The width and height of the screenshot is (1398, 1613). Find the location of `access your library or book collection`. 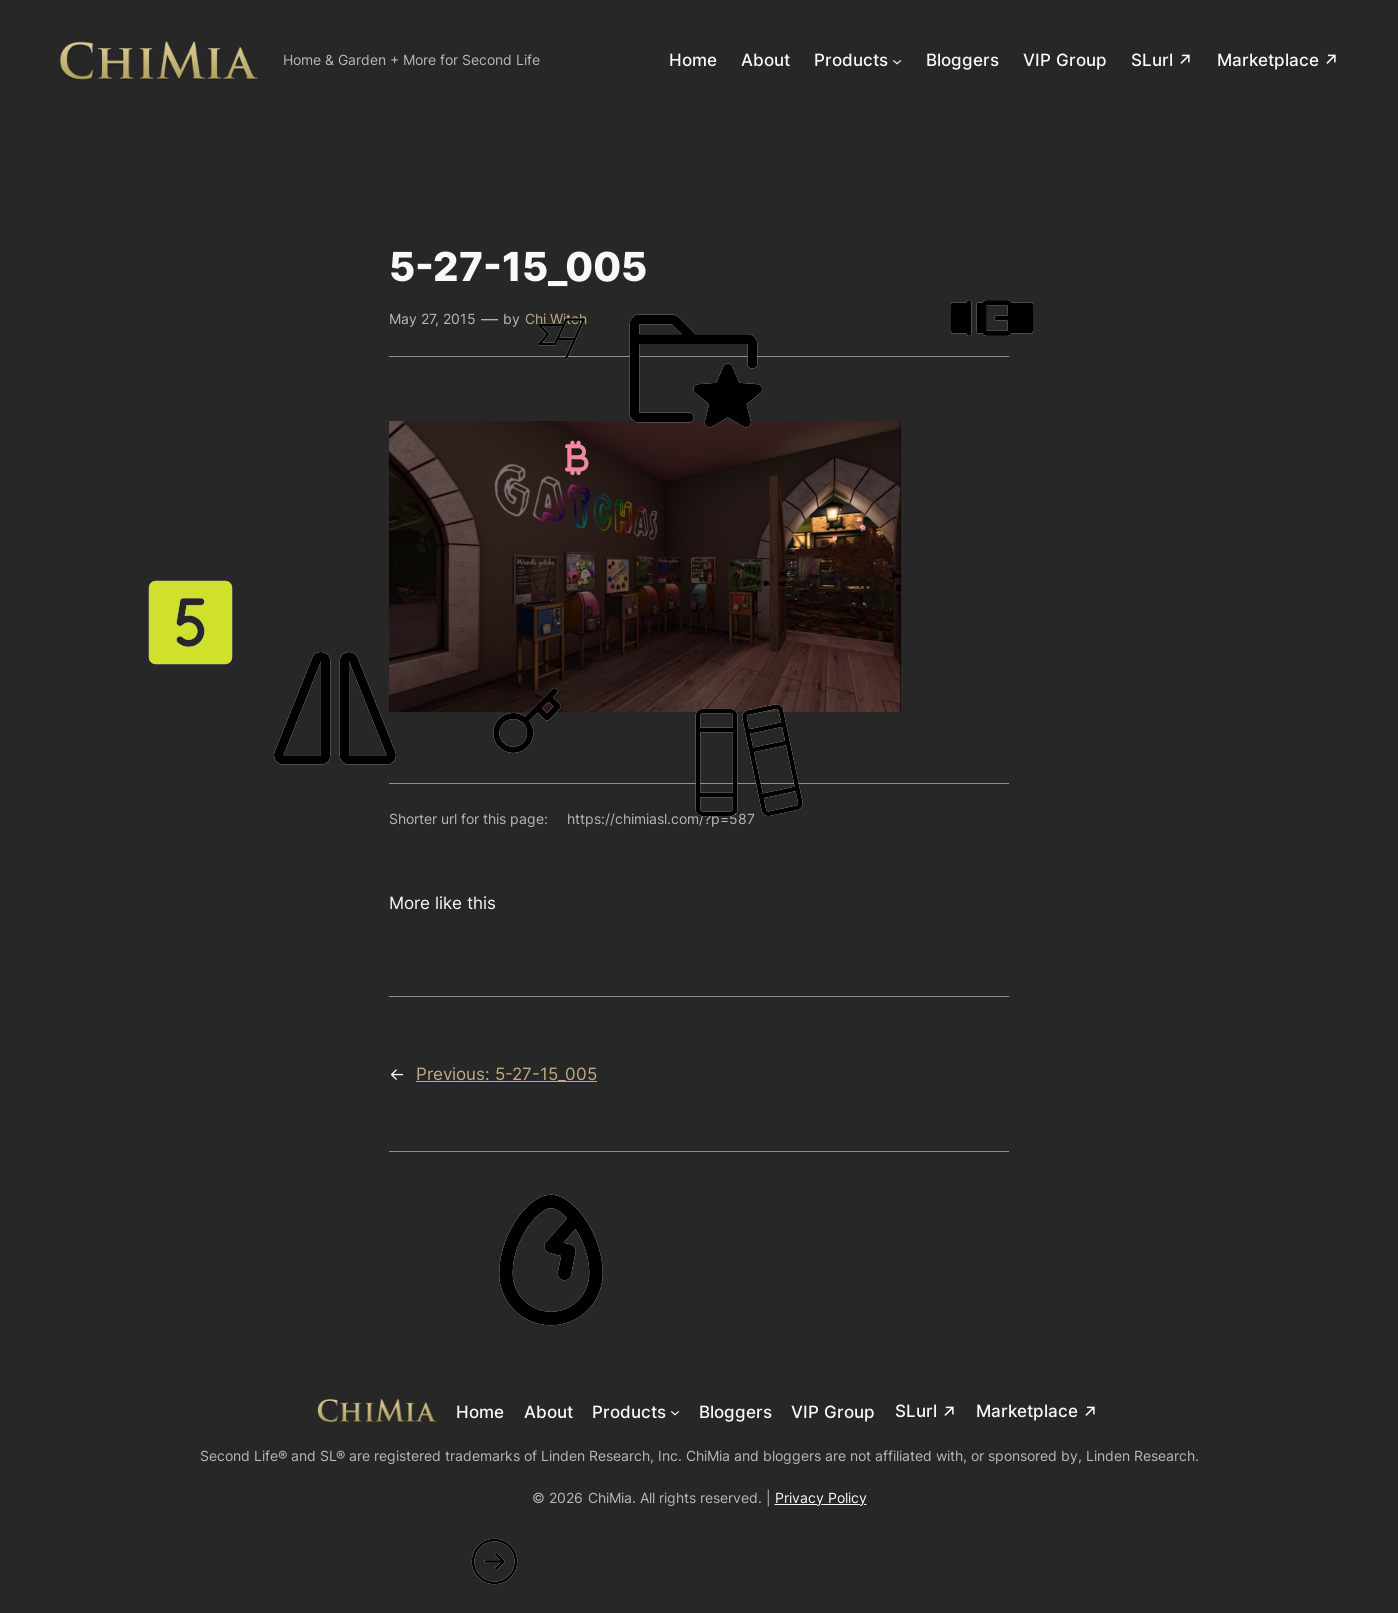

access your library or book collection is located at coordinates (744, 762).